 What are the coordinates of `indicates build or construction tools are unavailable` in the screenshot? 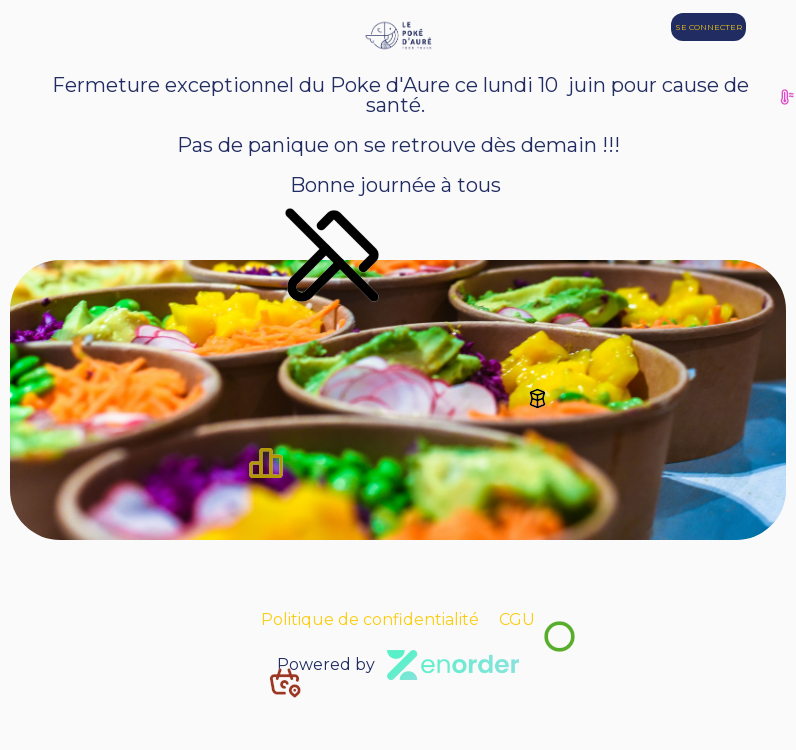 It's located at (332, 255).